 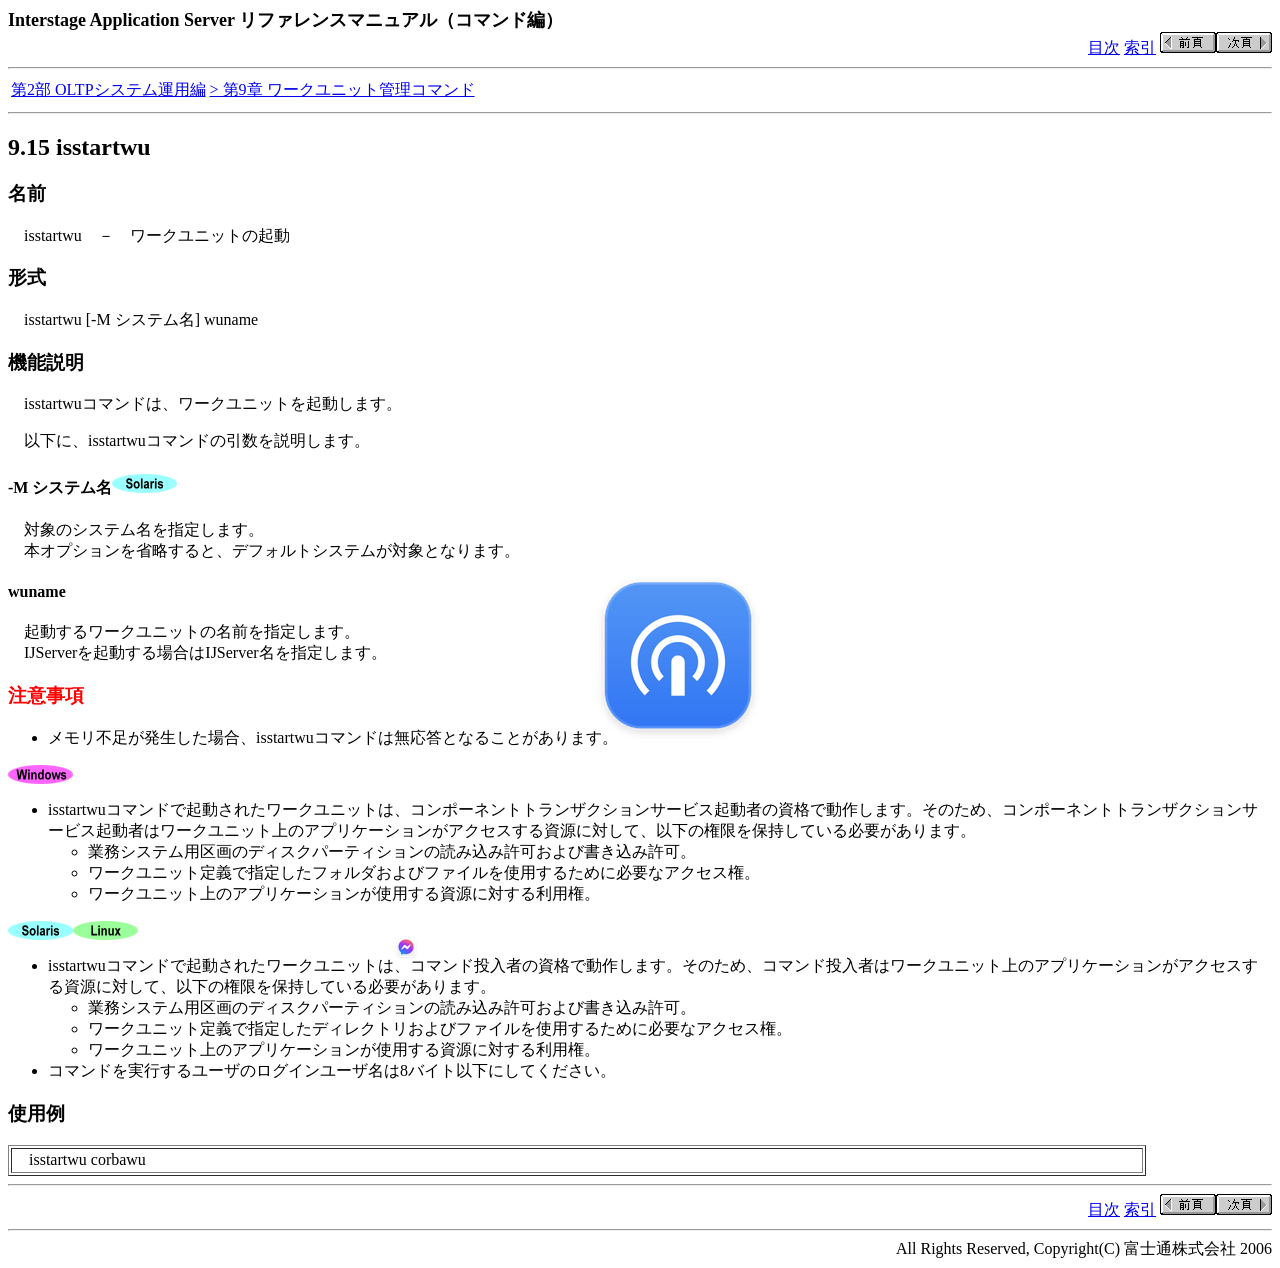 I want to click on enable personal hotspot sharing, so click(x=678, y=658).